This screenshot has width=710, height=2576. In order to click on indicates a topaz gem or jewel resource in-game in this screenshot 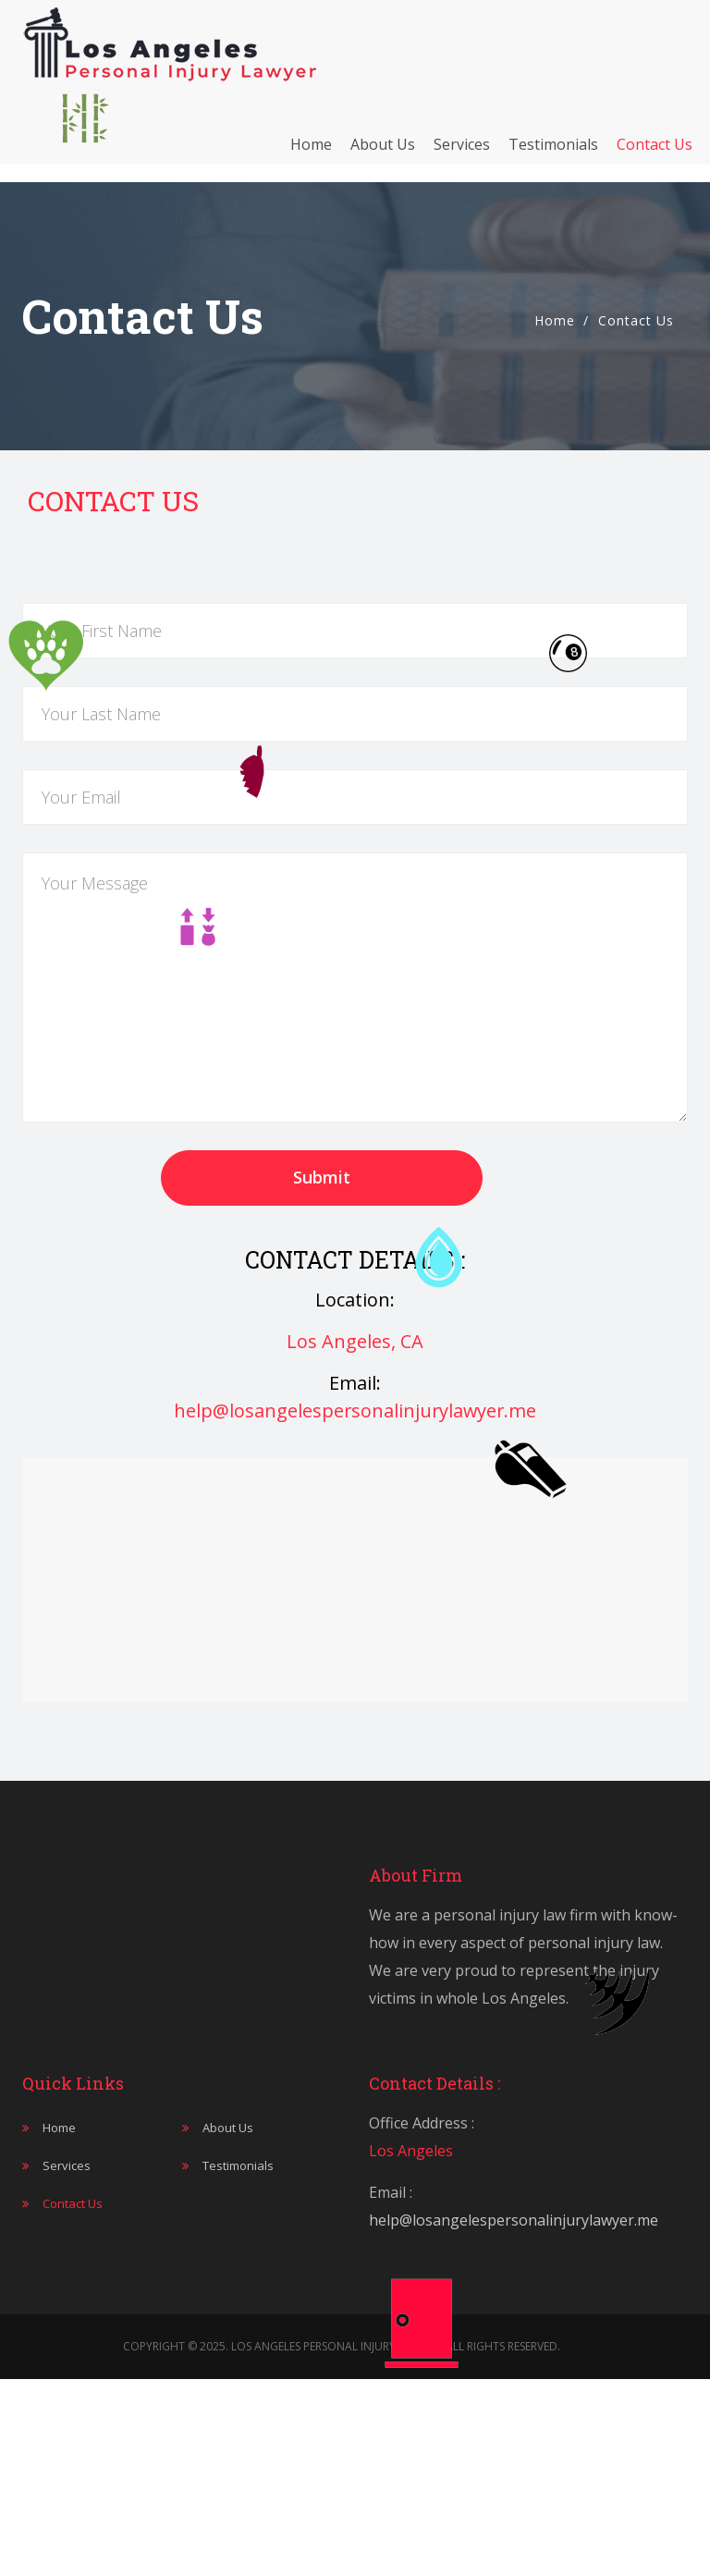, I will do `click(438, 1257)`.